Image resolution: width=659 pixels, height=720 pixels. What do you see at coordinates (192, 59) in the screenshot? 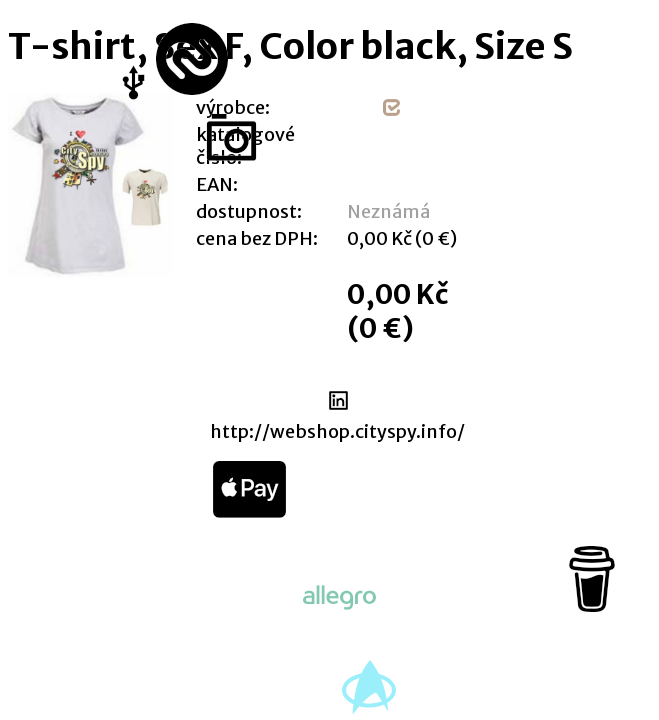
I see `open authy authenticator app` at bounding box center [192, 59].